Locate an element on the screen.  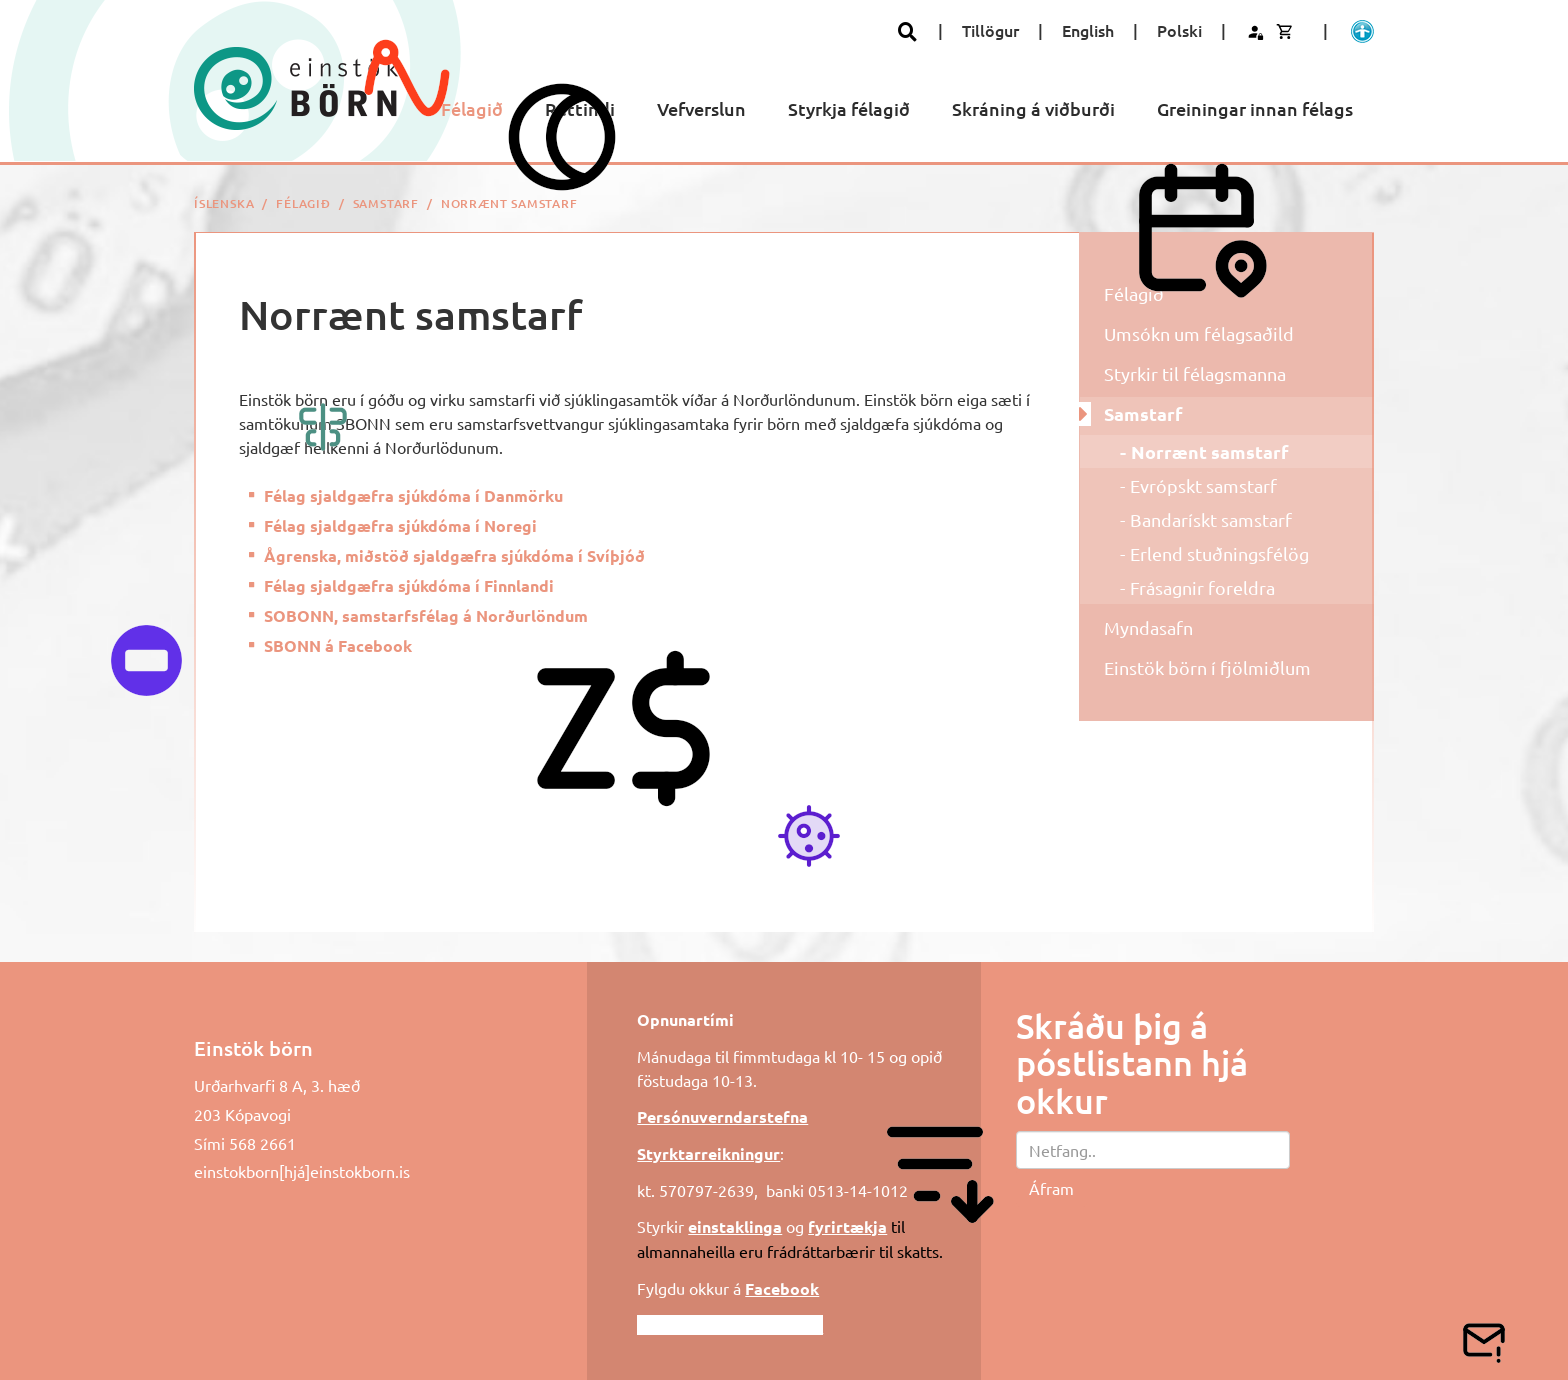
indicates an urgent or important email is located at coordinates (1484, 1340).